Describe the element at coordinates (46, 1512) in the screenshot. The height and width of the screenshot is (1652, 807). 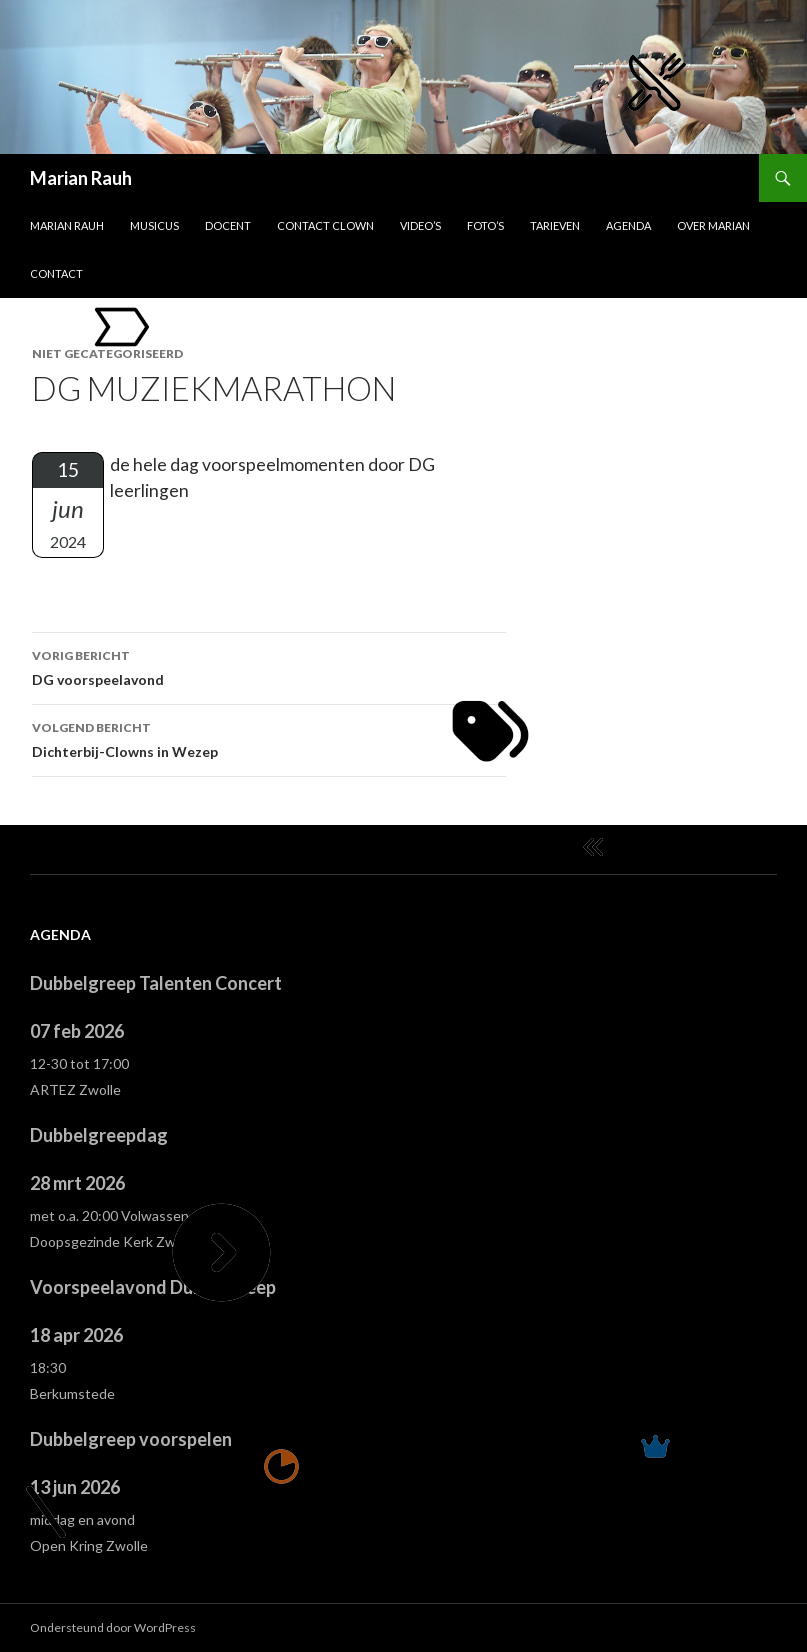
I see `indicates a disabled or unavailable feature` at that location.